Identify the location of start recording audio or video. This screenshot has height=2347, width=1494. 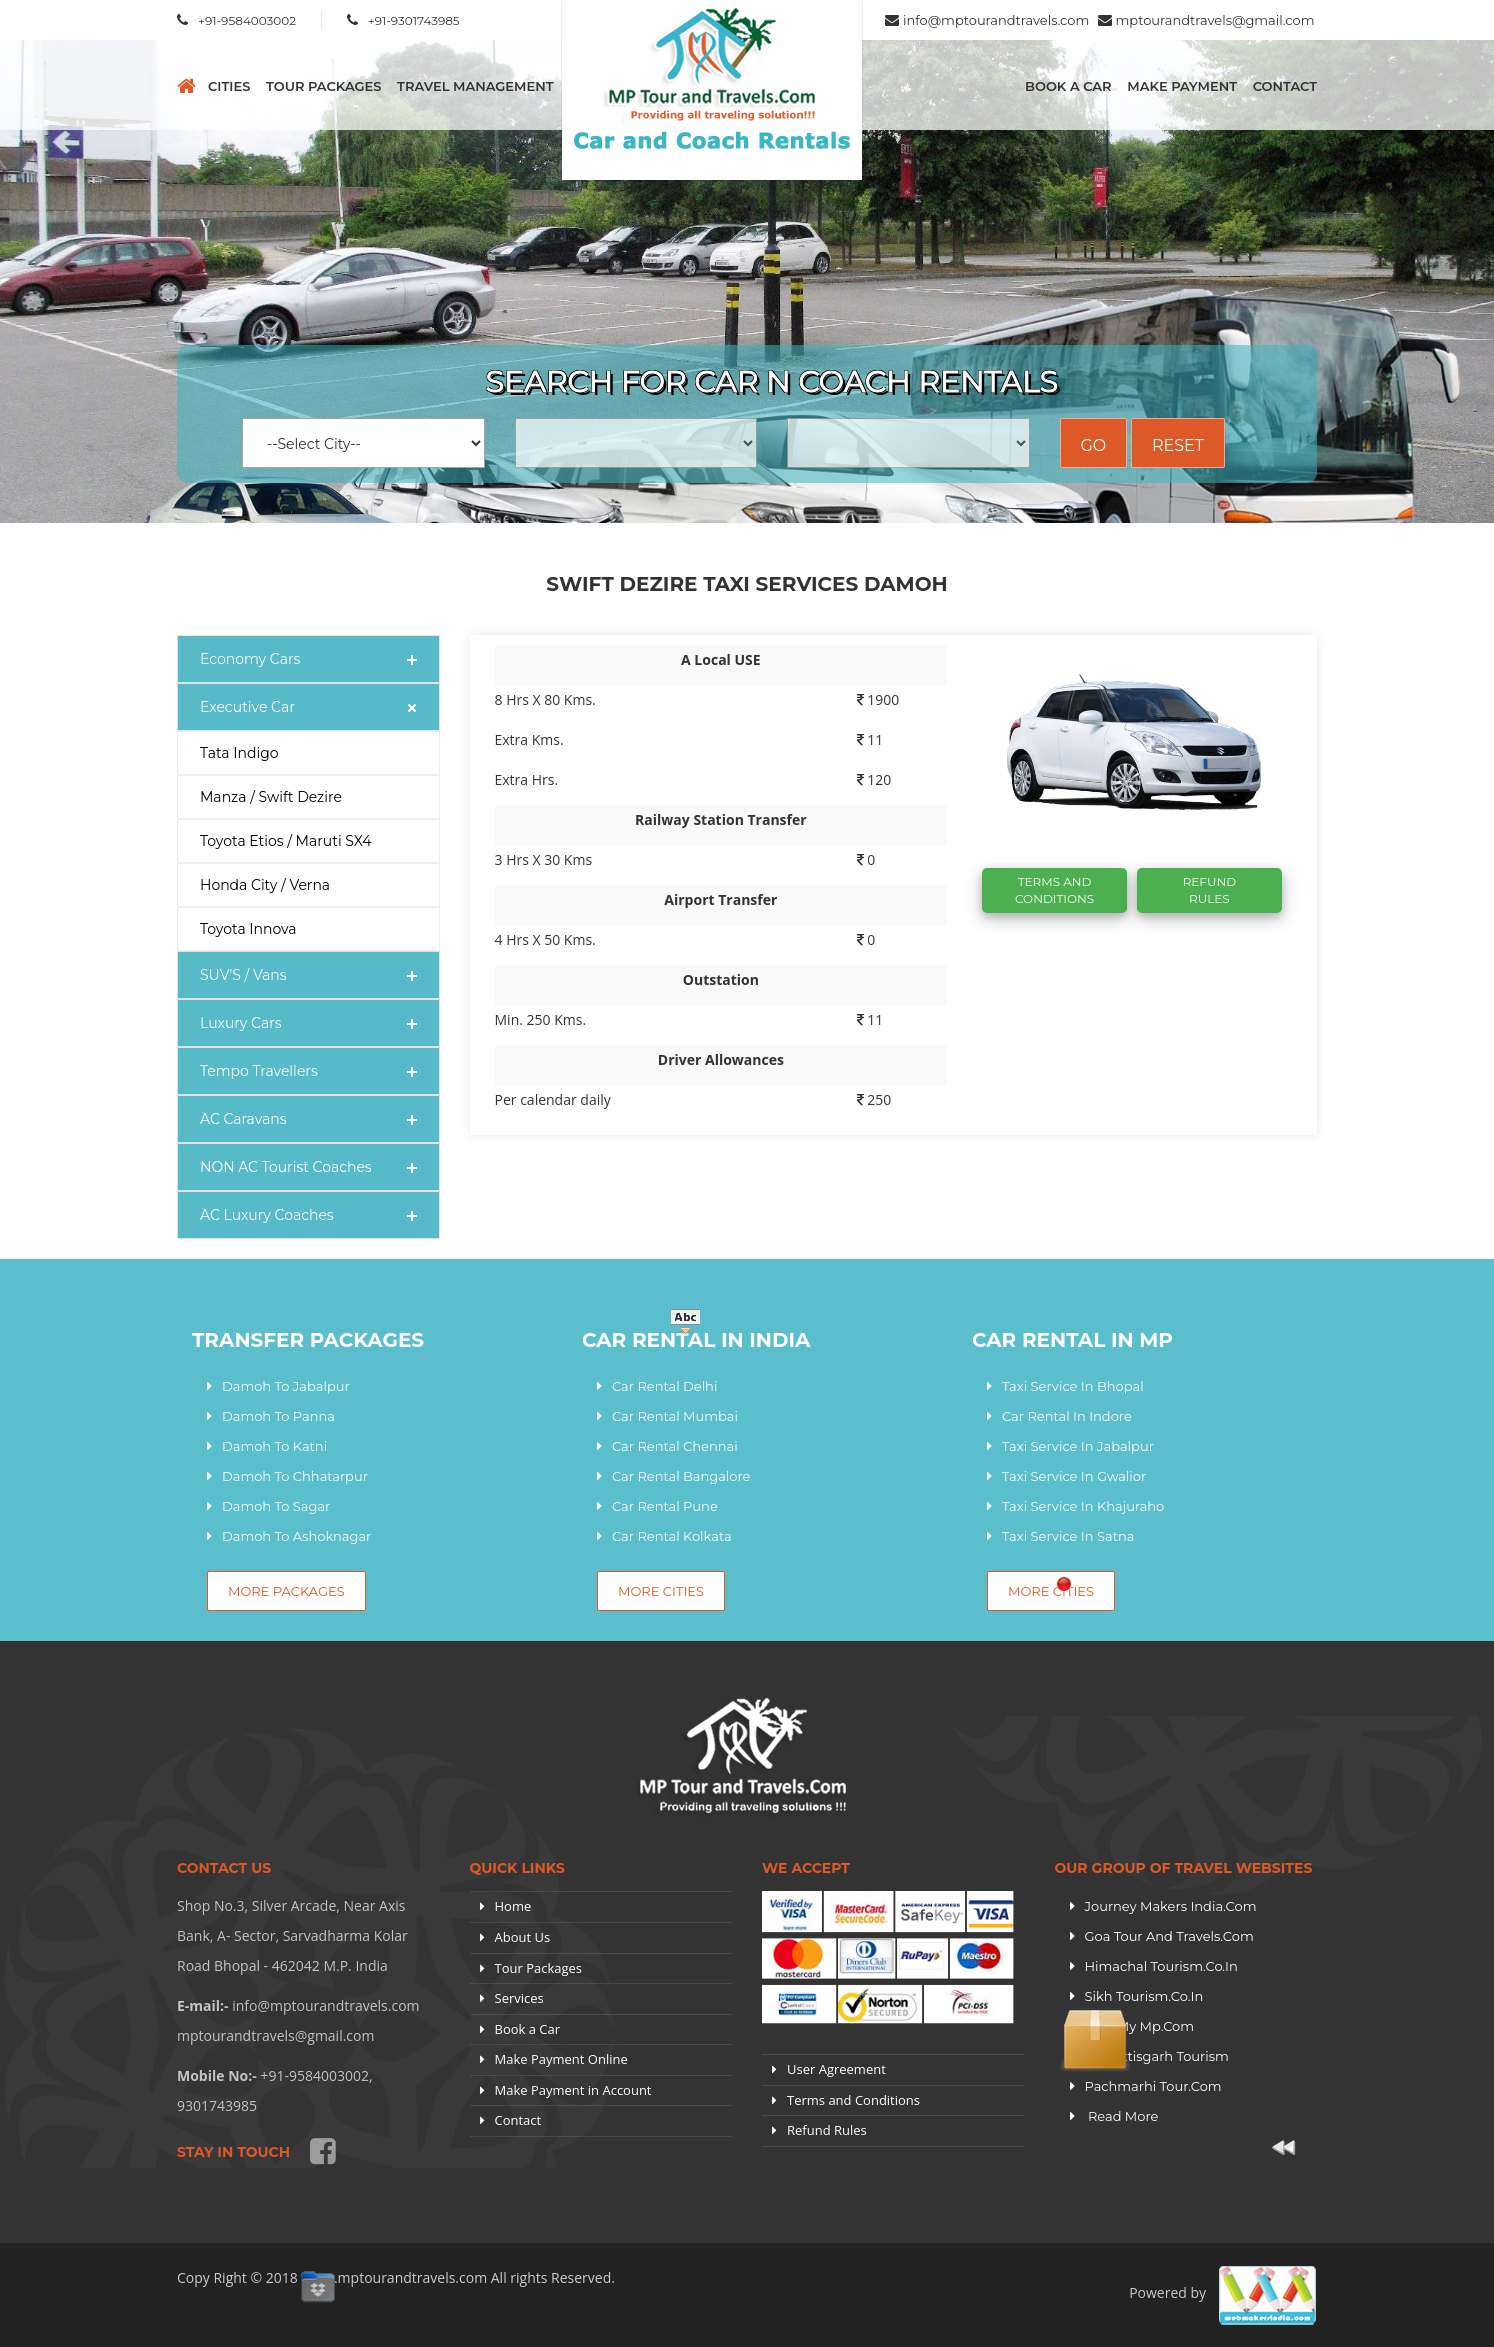
(1064, 1584).